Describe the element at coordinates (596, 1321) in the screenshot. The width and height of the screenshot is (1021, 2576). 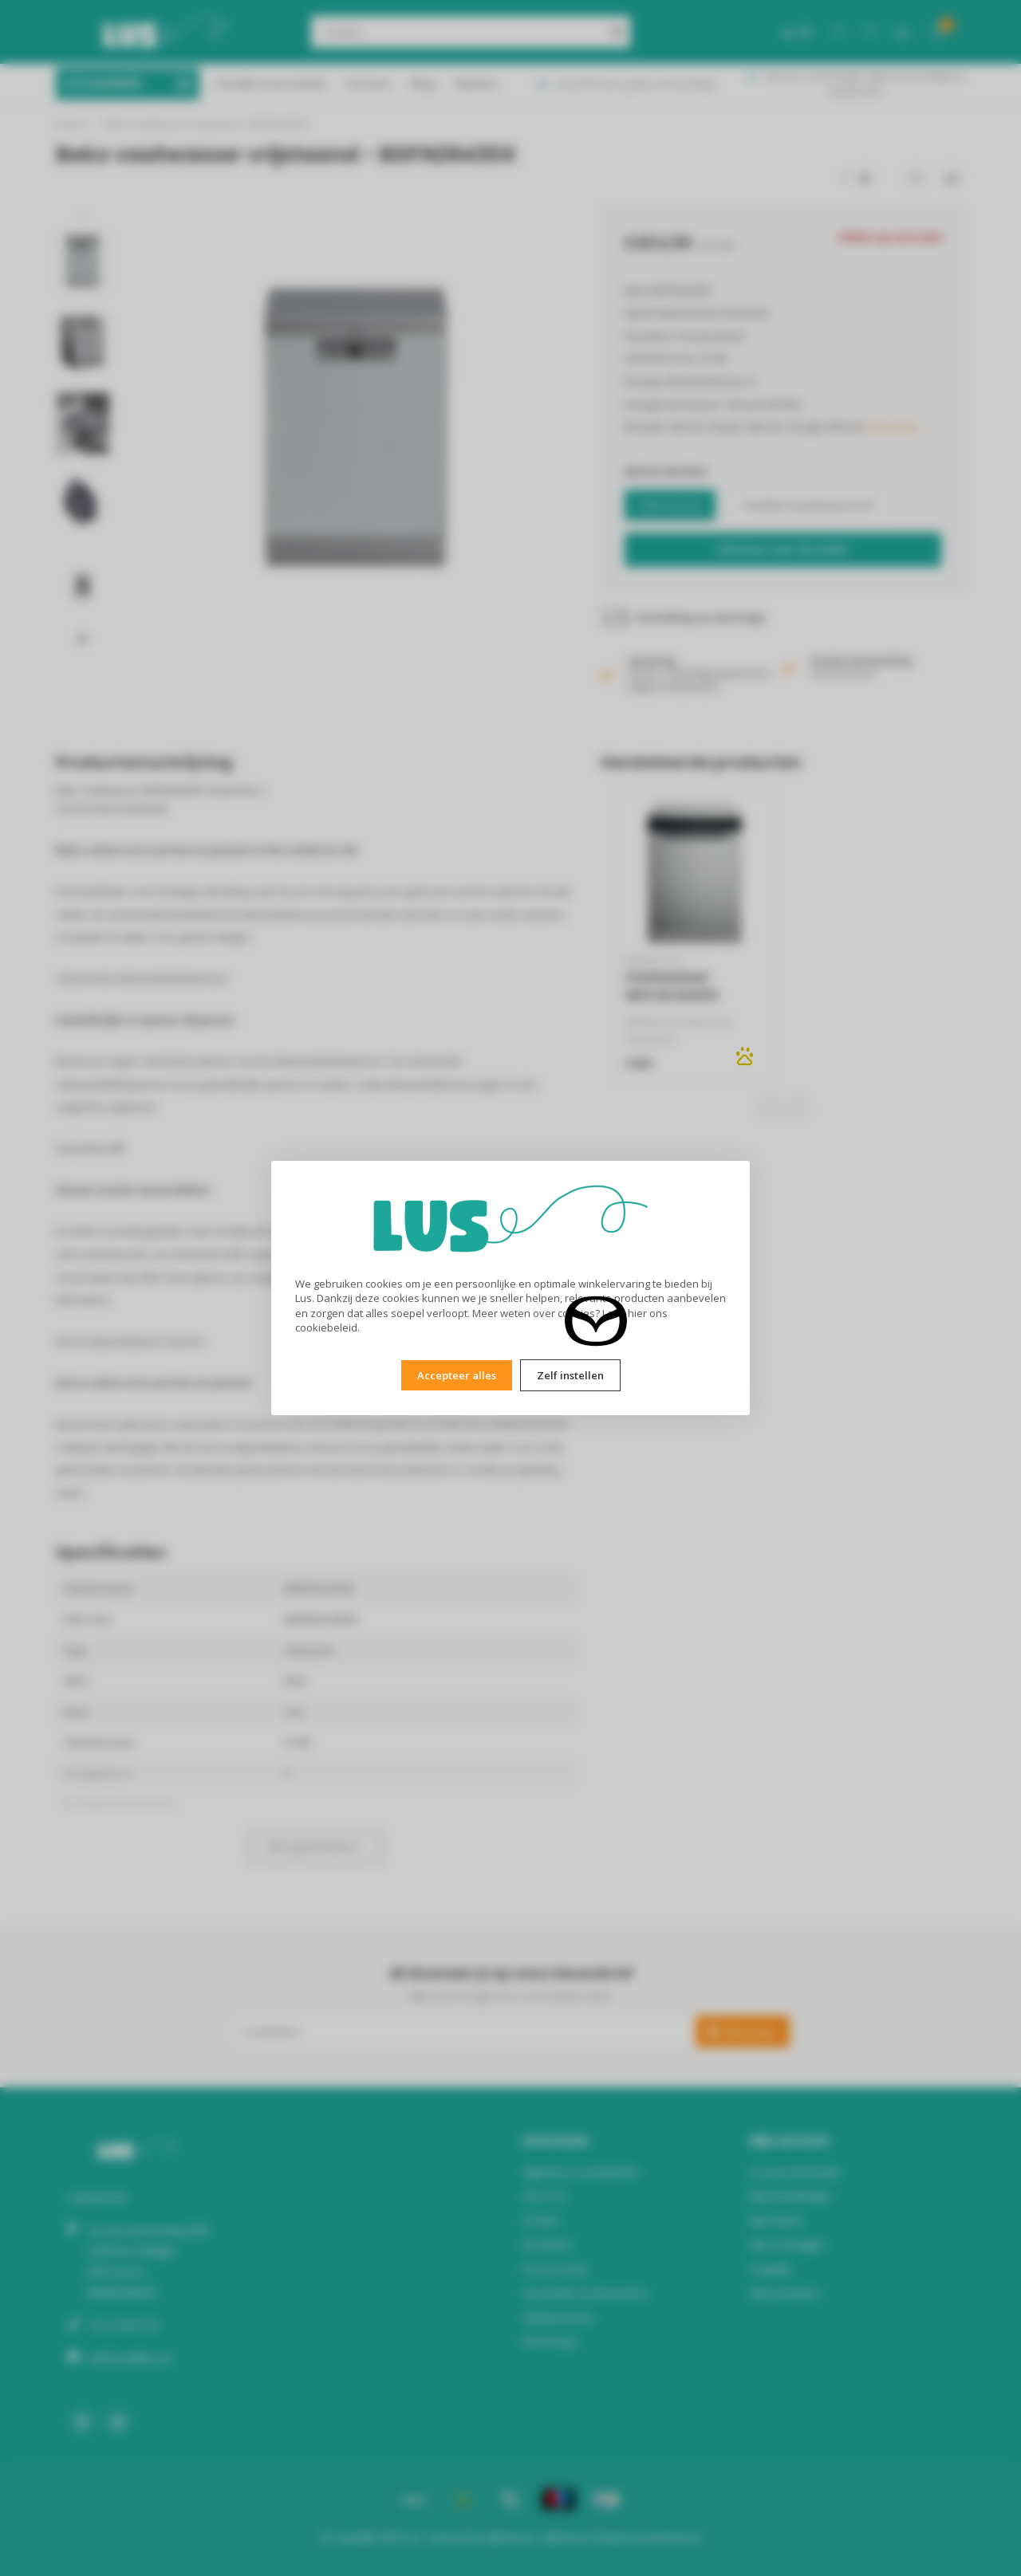
I see `mazda brand logo` at that location.